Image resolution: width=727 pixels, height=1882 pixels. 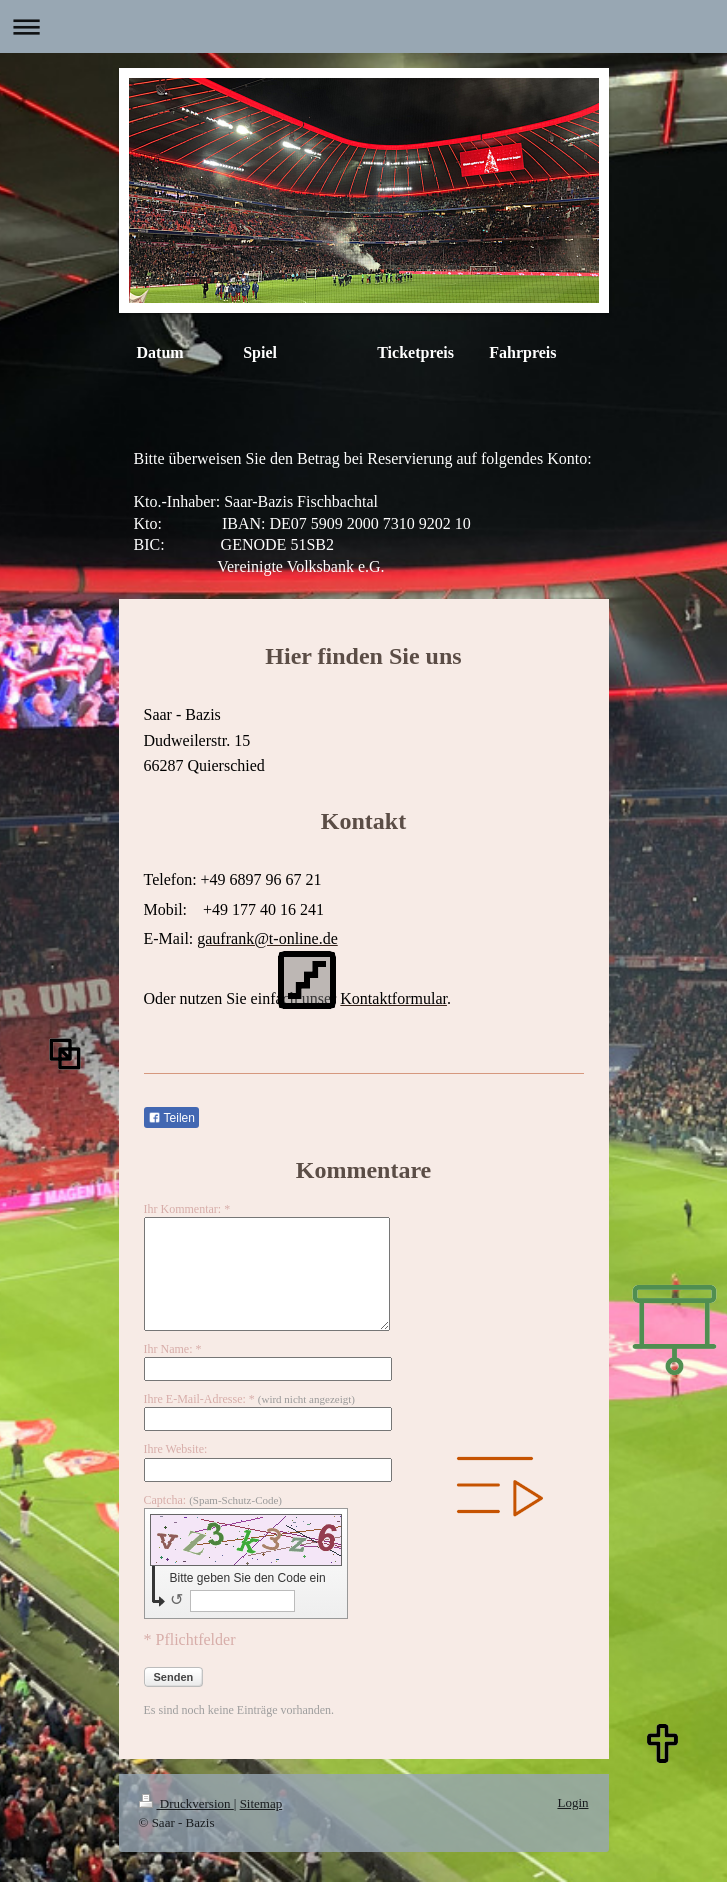 I want to click on merge or intersect selected layers, so click(x=65, y=1054).